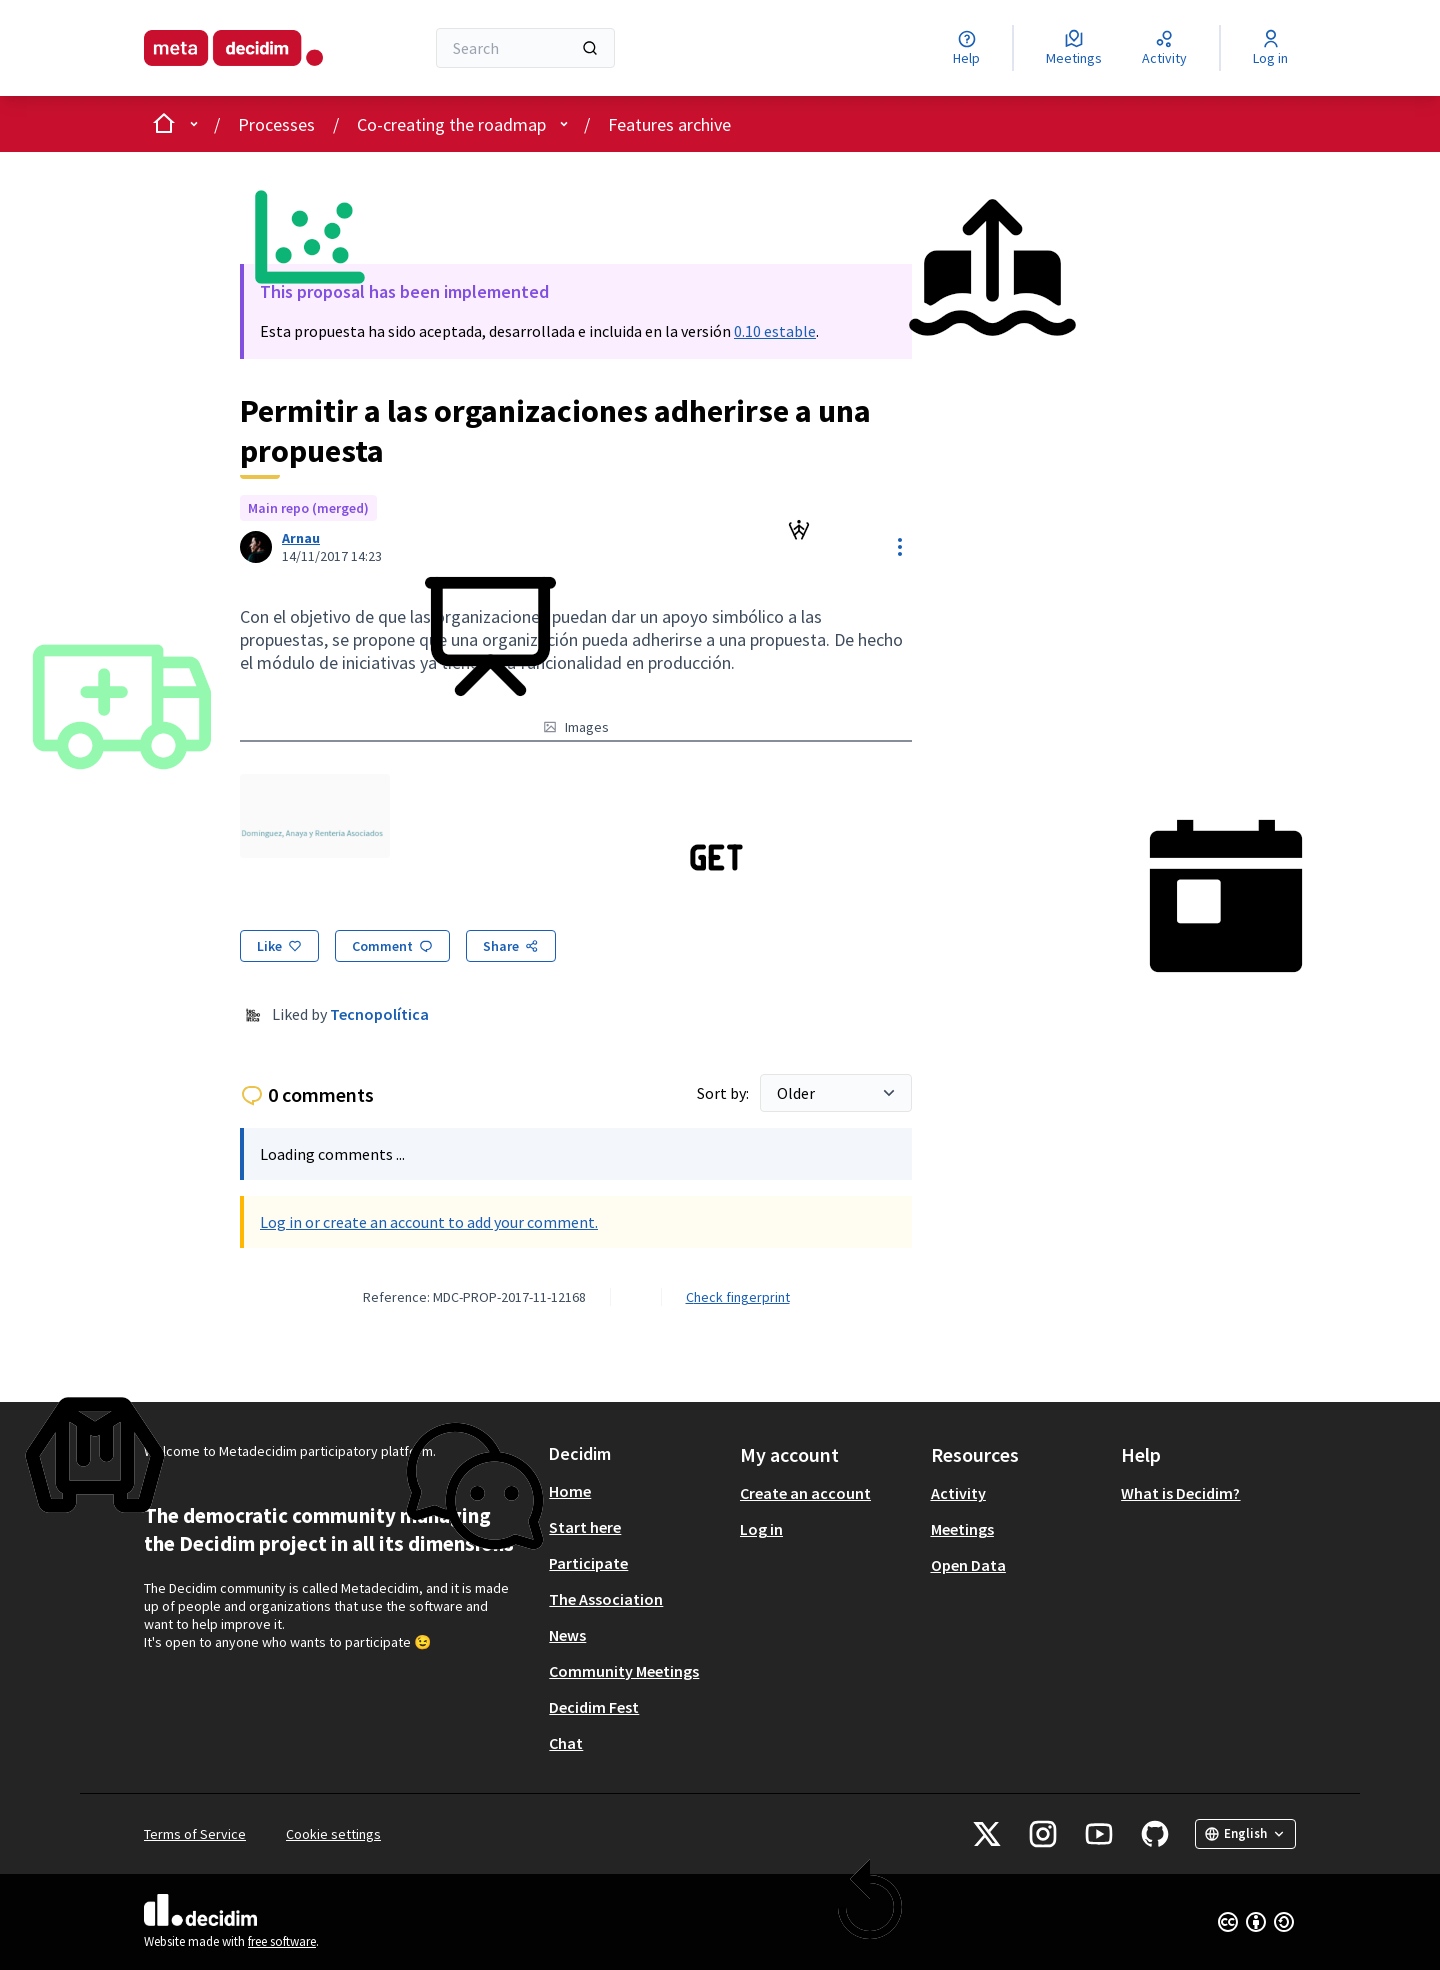 This screenshot has width=1440, height=1970. Describe the element at coordinates (870, 1903) in the screenshot. I see `replay or restart current media` at that location.